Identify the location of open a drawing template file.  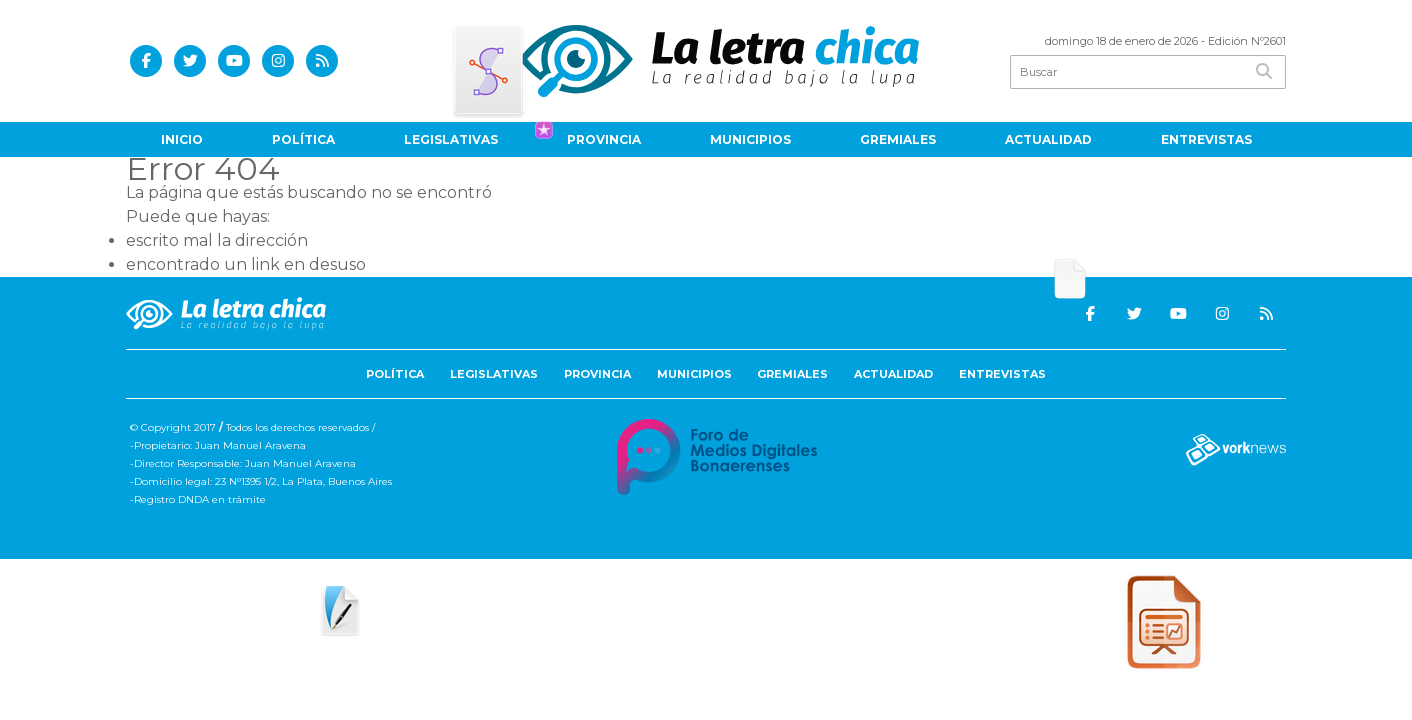
(488, 71).